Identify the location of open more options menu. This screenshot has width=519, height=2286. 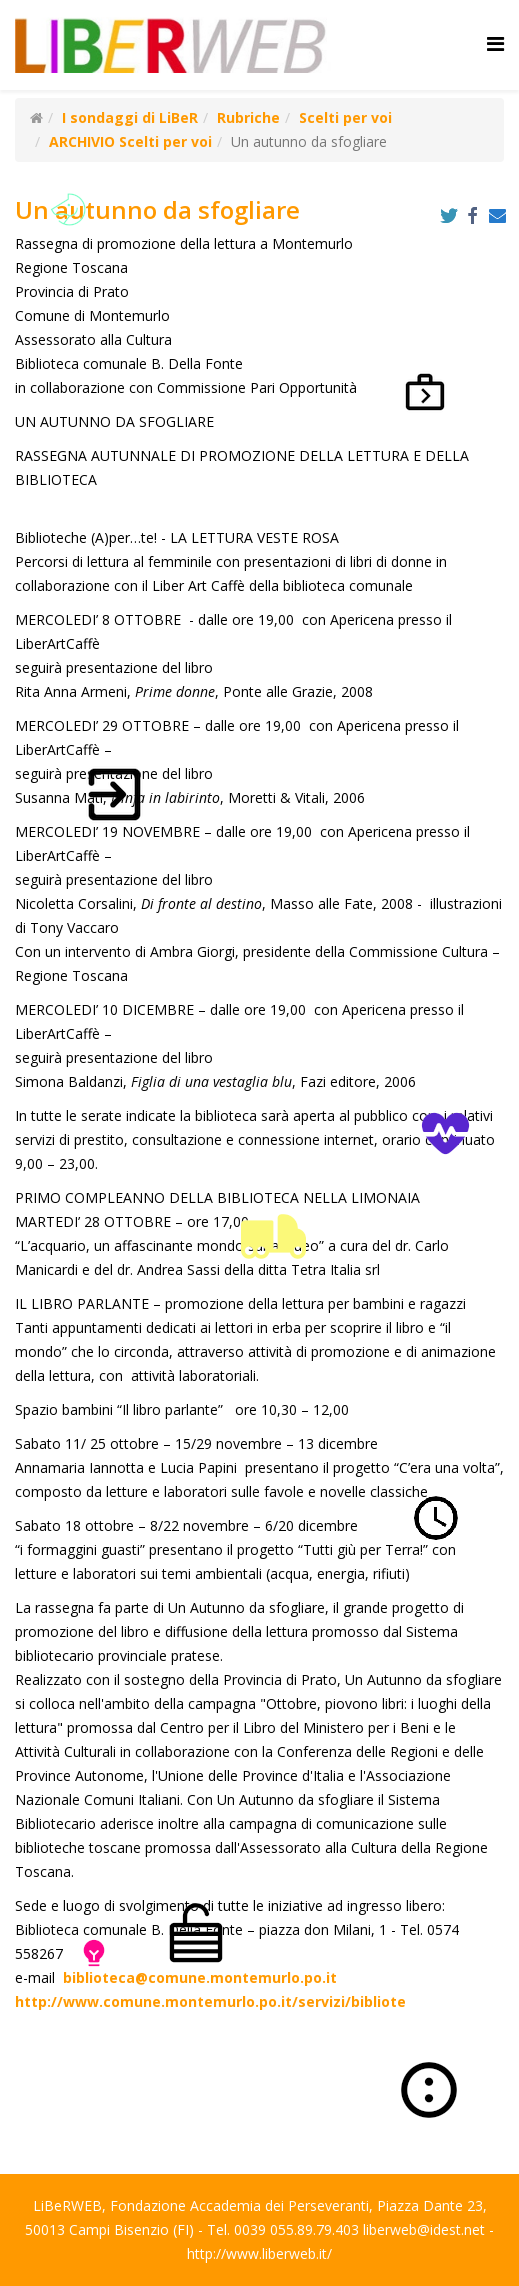
(429, 2090).